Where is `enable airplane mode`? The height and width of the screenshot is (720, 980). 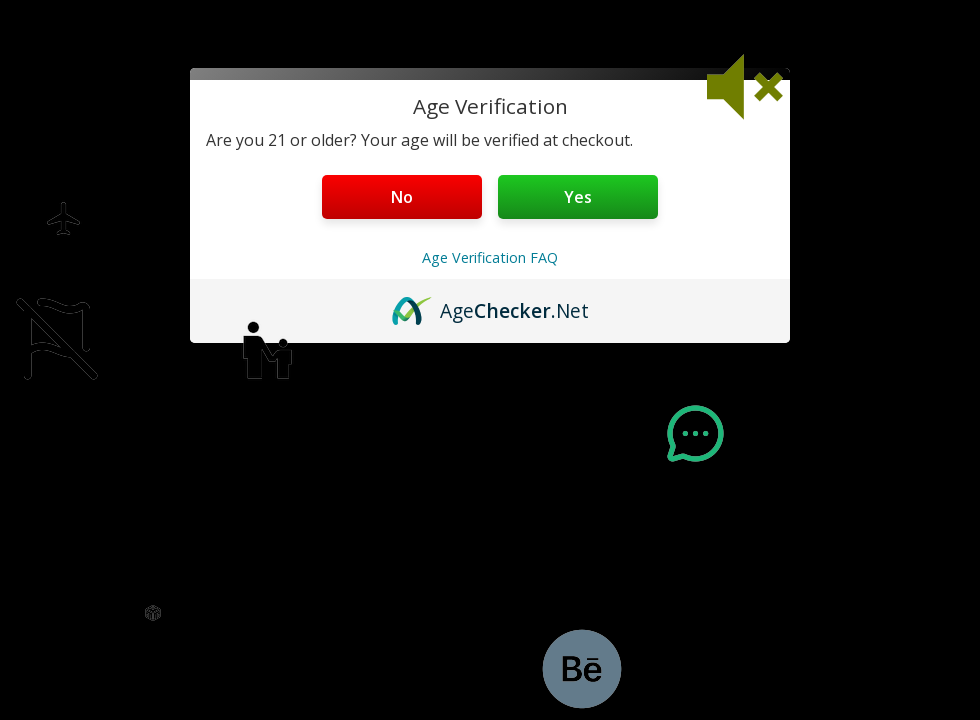
enable airplane mode is located at coordinates (63, 218).